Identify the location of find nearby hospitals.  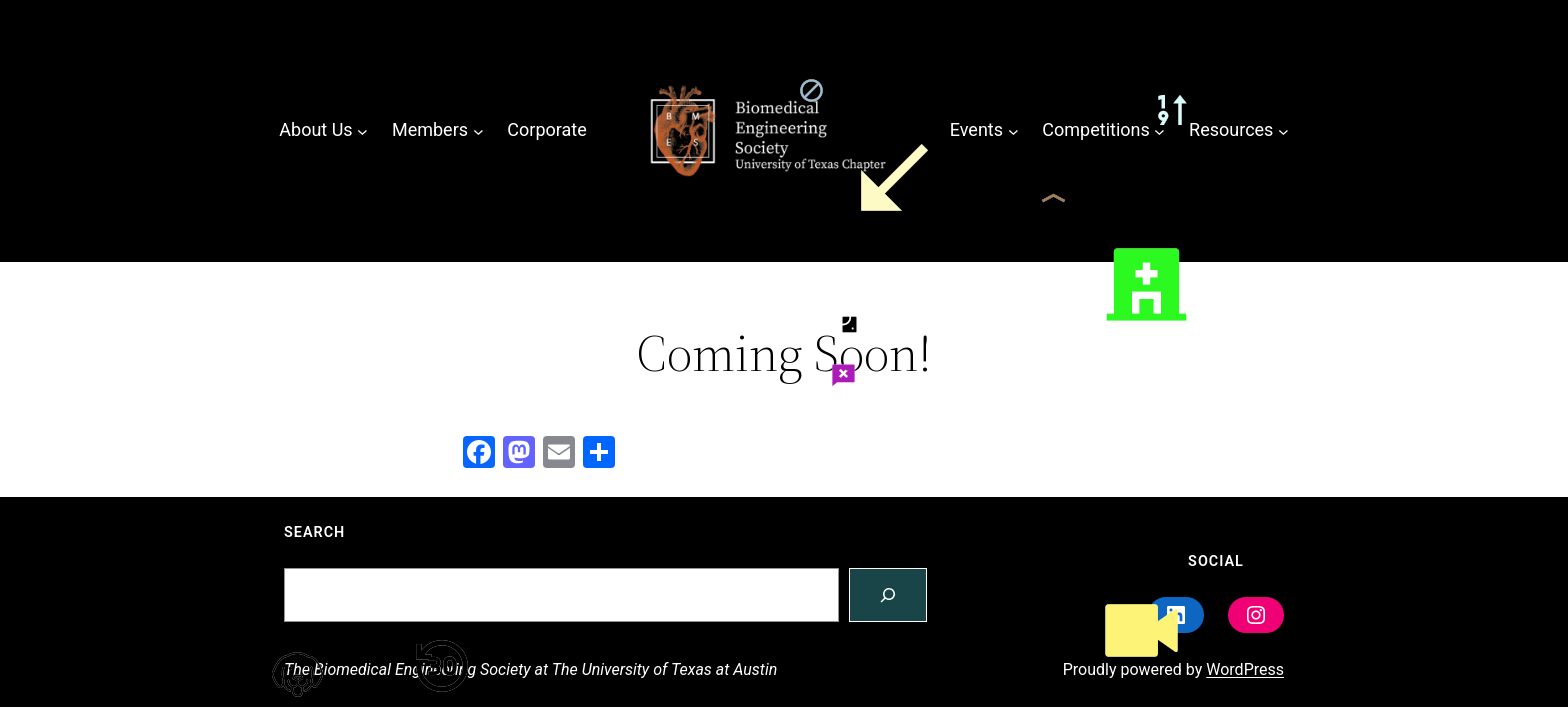
(1146, 284).